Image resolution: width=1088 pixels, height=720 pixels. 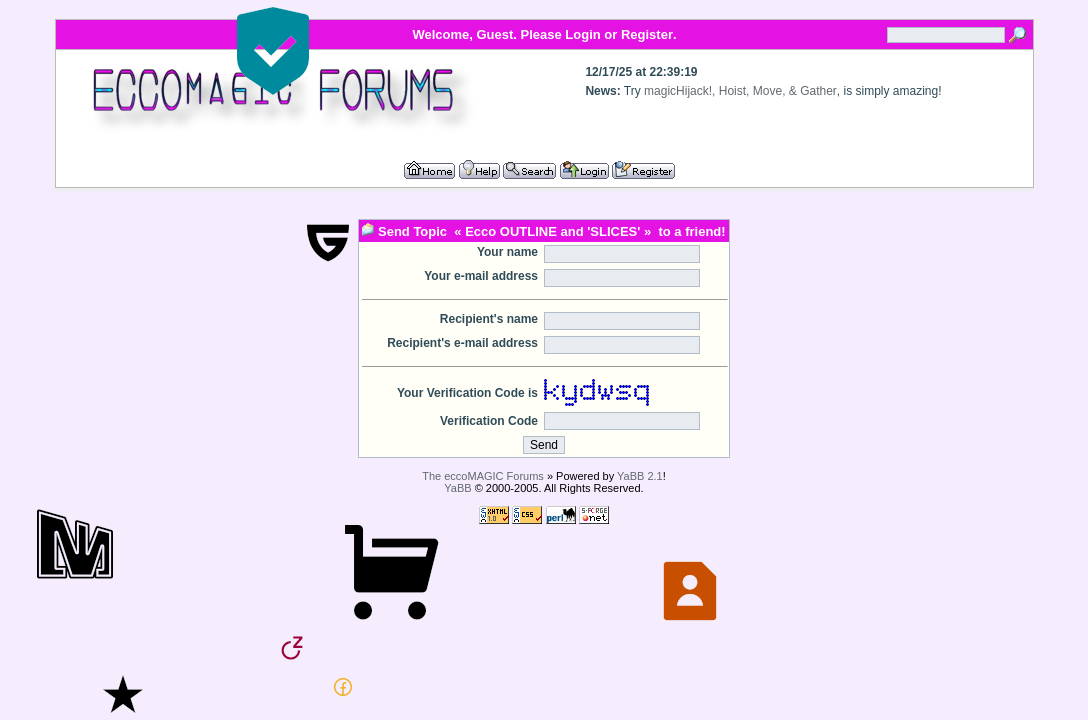 What do you see at coordinates (273, 51) in the screenshot?
I see `indicates verified security or protection status` at bounding box center [273, 51].